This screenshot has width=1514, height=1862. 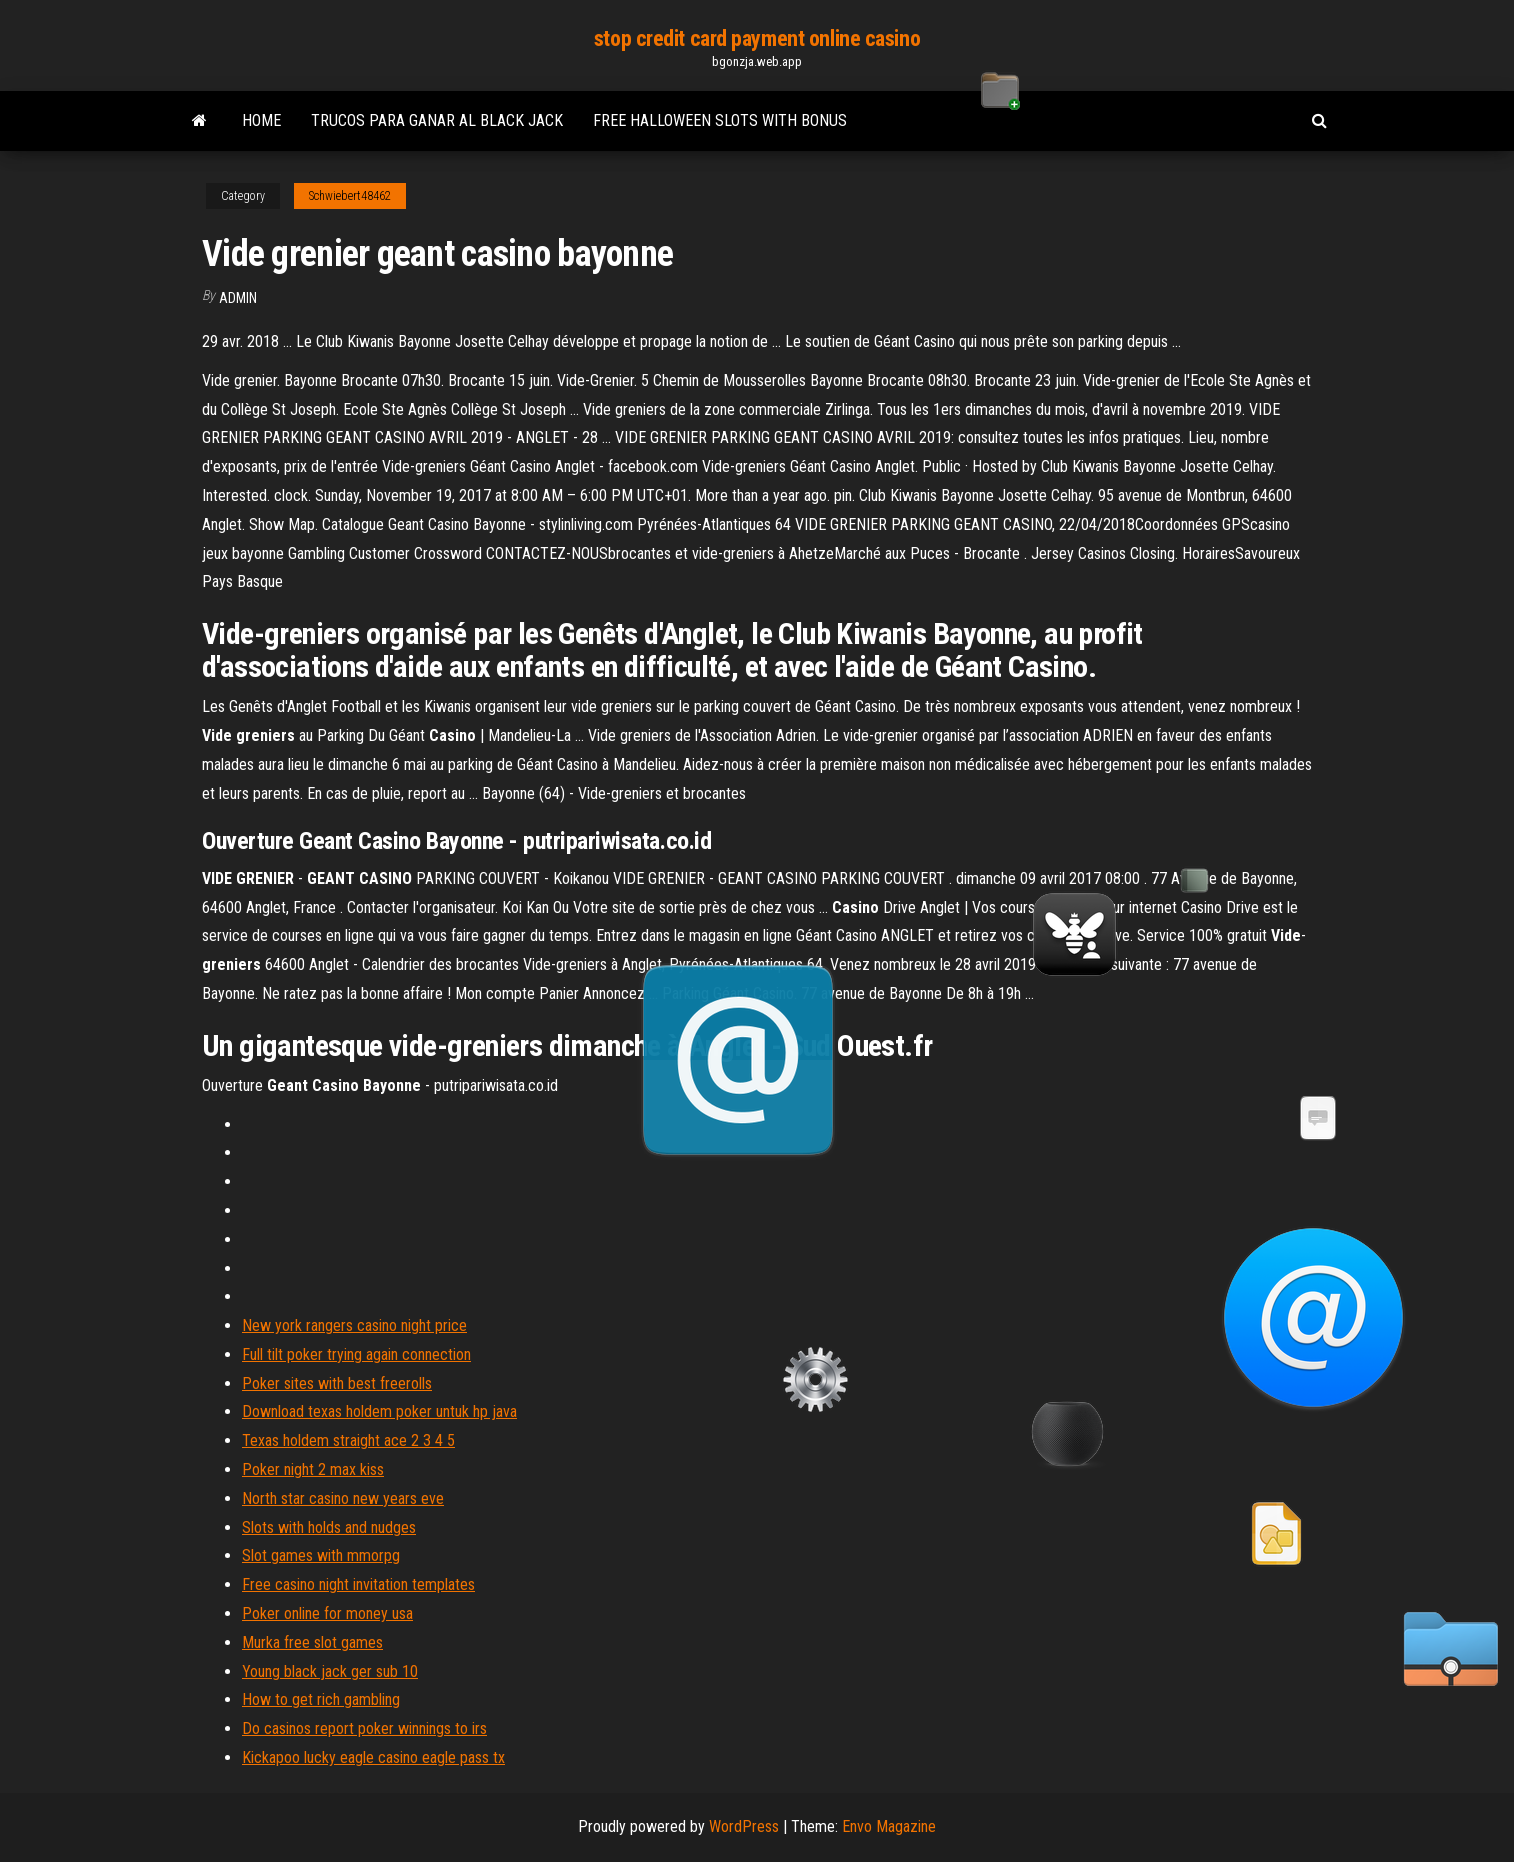 I want to click on open a vector graphics document, so click(x=1276, y=1533).